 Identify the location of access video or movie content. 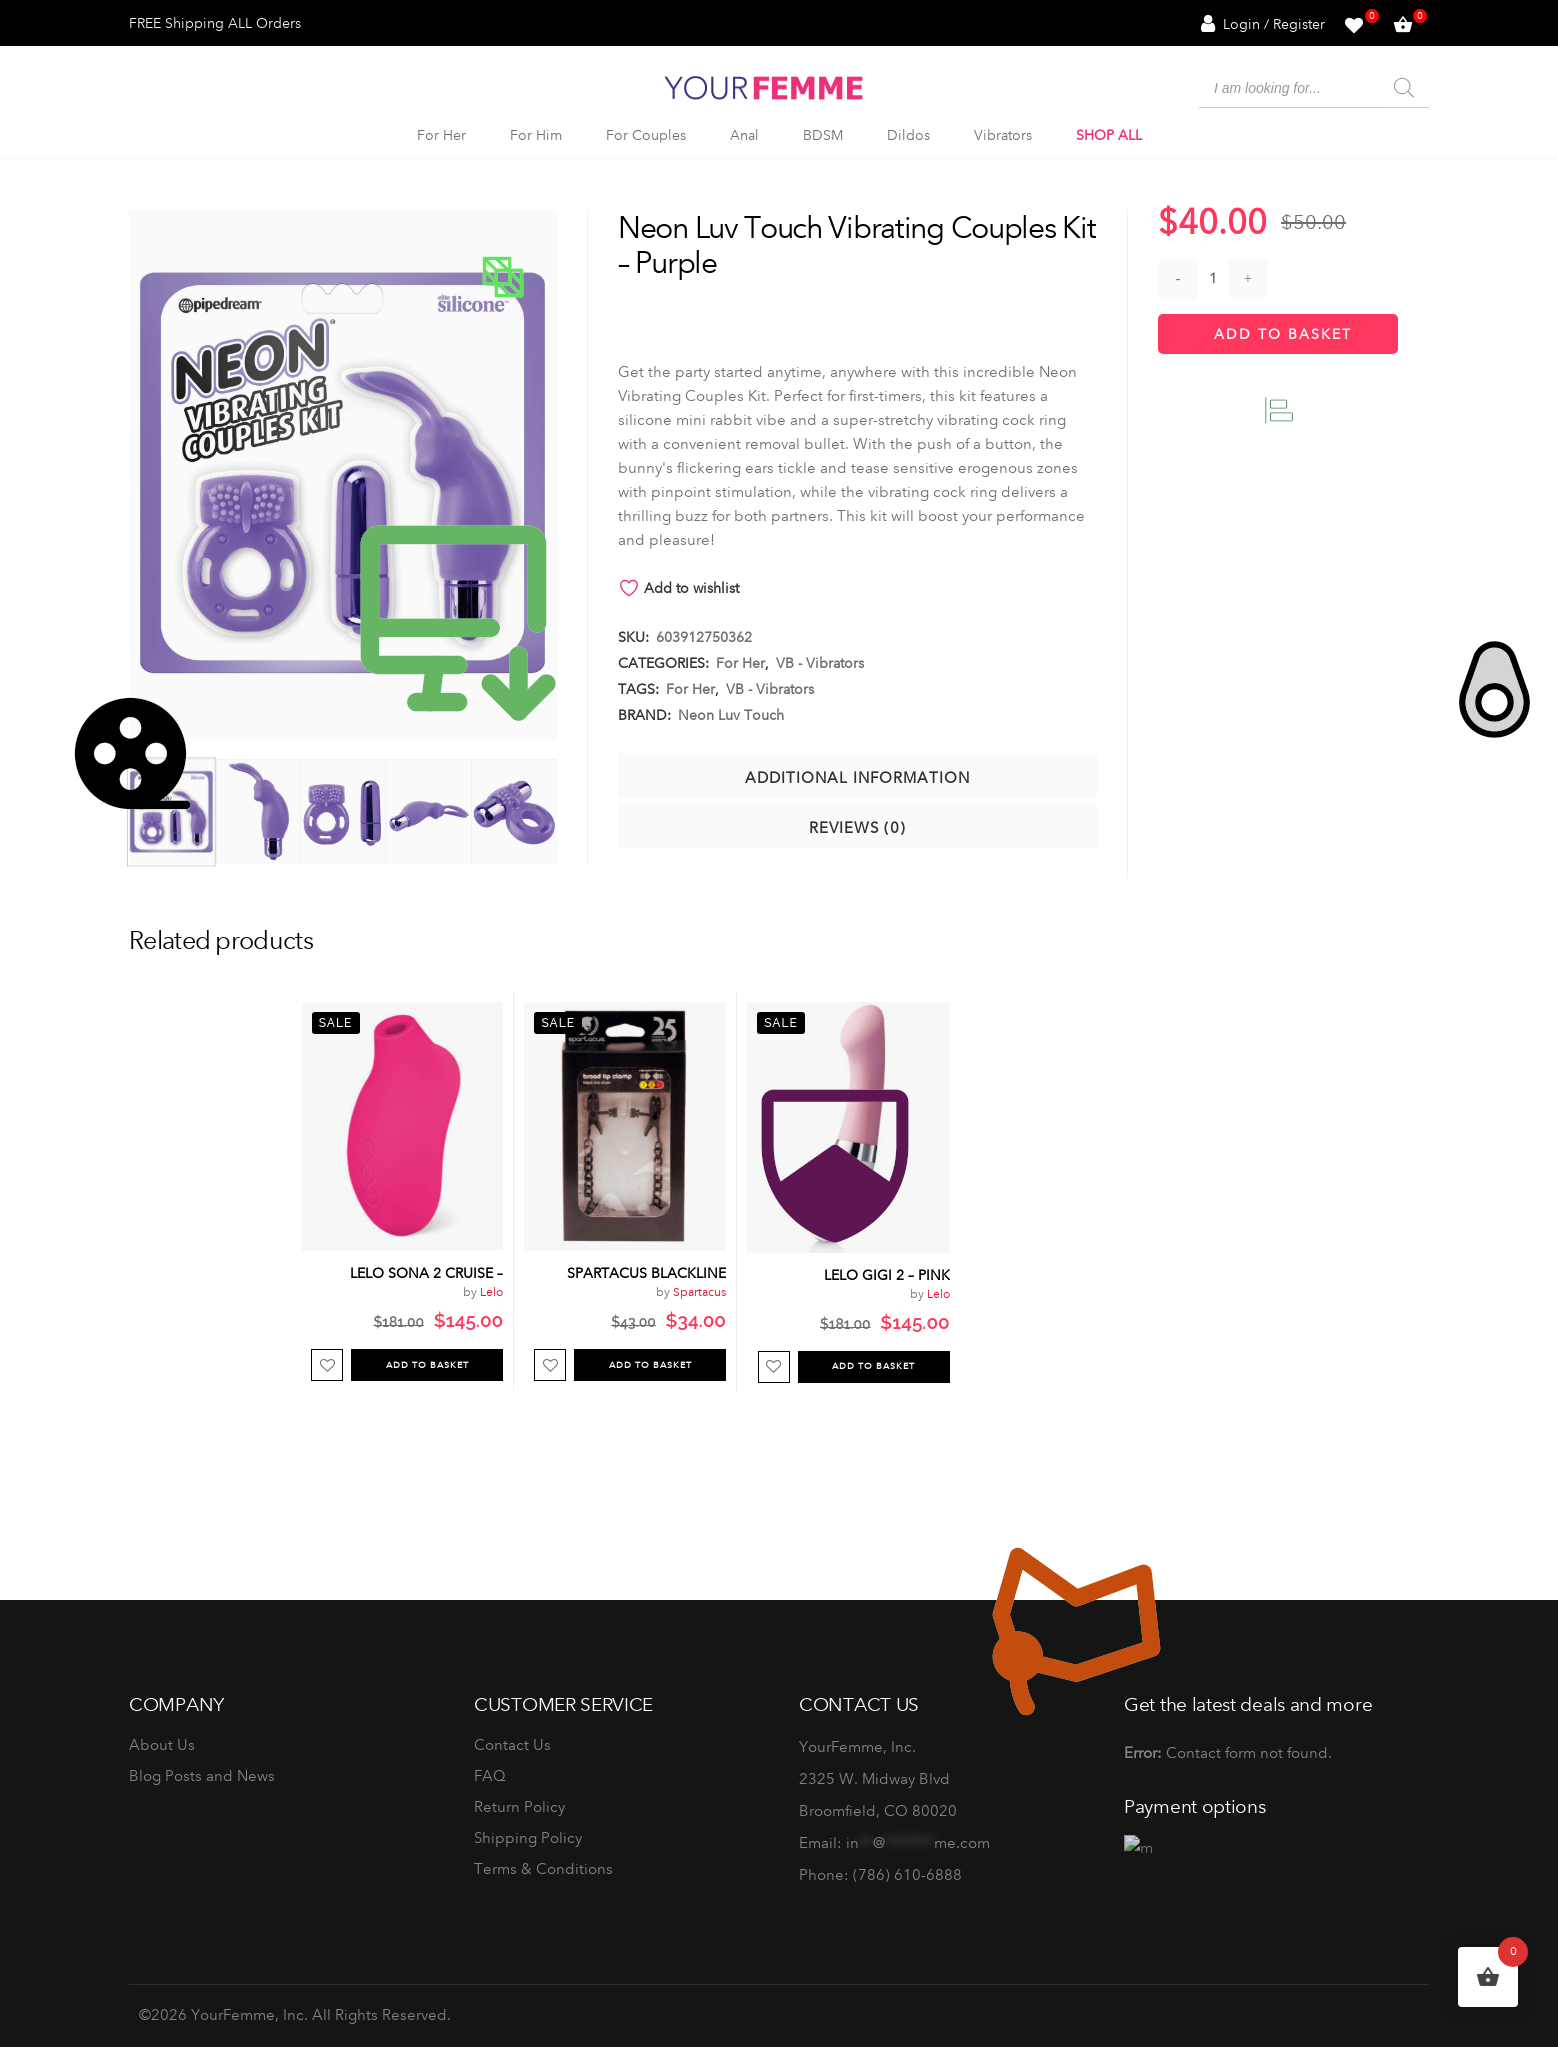
(130, 753).